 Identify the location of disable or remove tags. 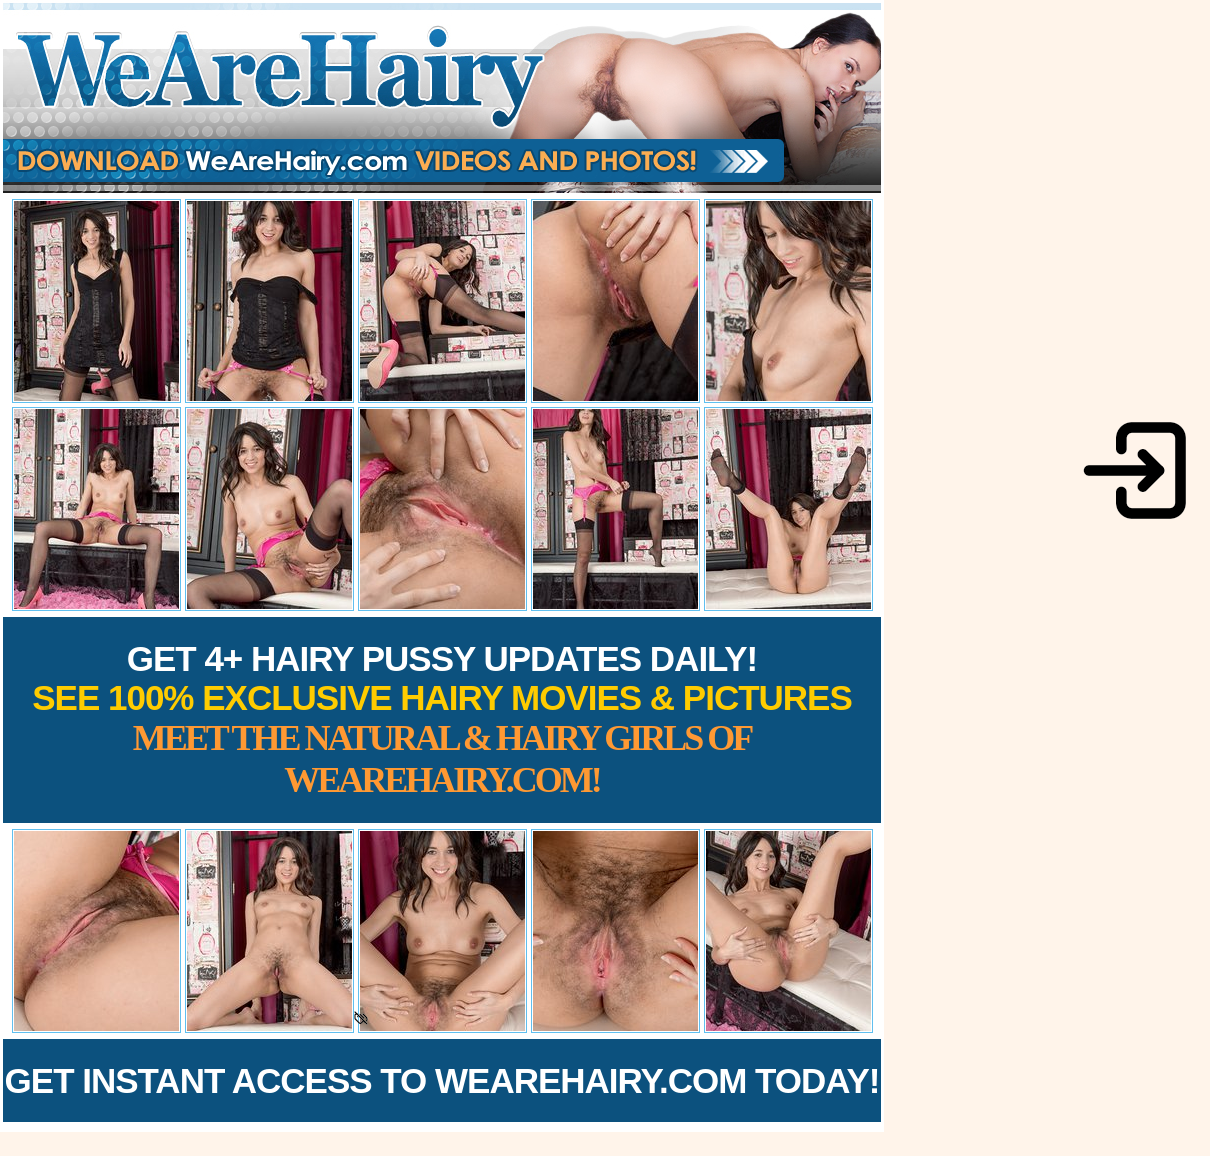
(361, 1018).